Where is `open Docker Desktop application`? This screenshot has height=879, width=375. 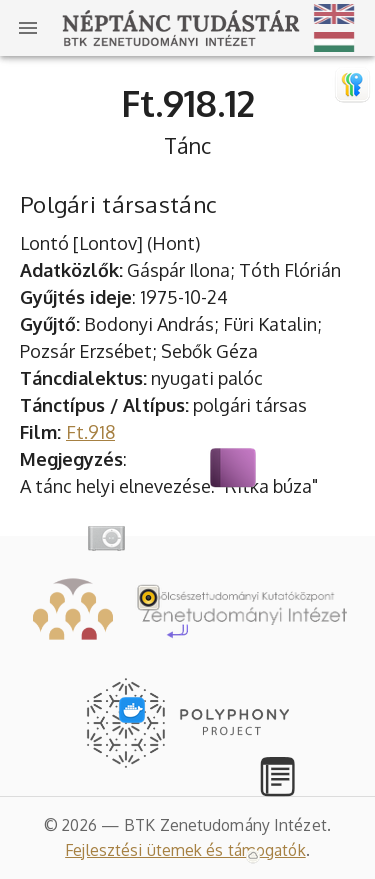
open Docker Desktop application is located at coordinates (132, 710).